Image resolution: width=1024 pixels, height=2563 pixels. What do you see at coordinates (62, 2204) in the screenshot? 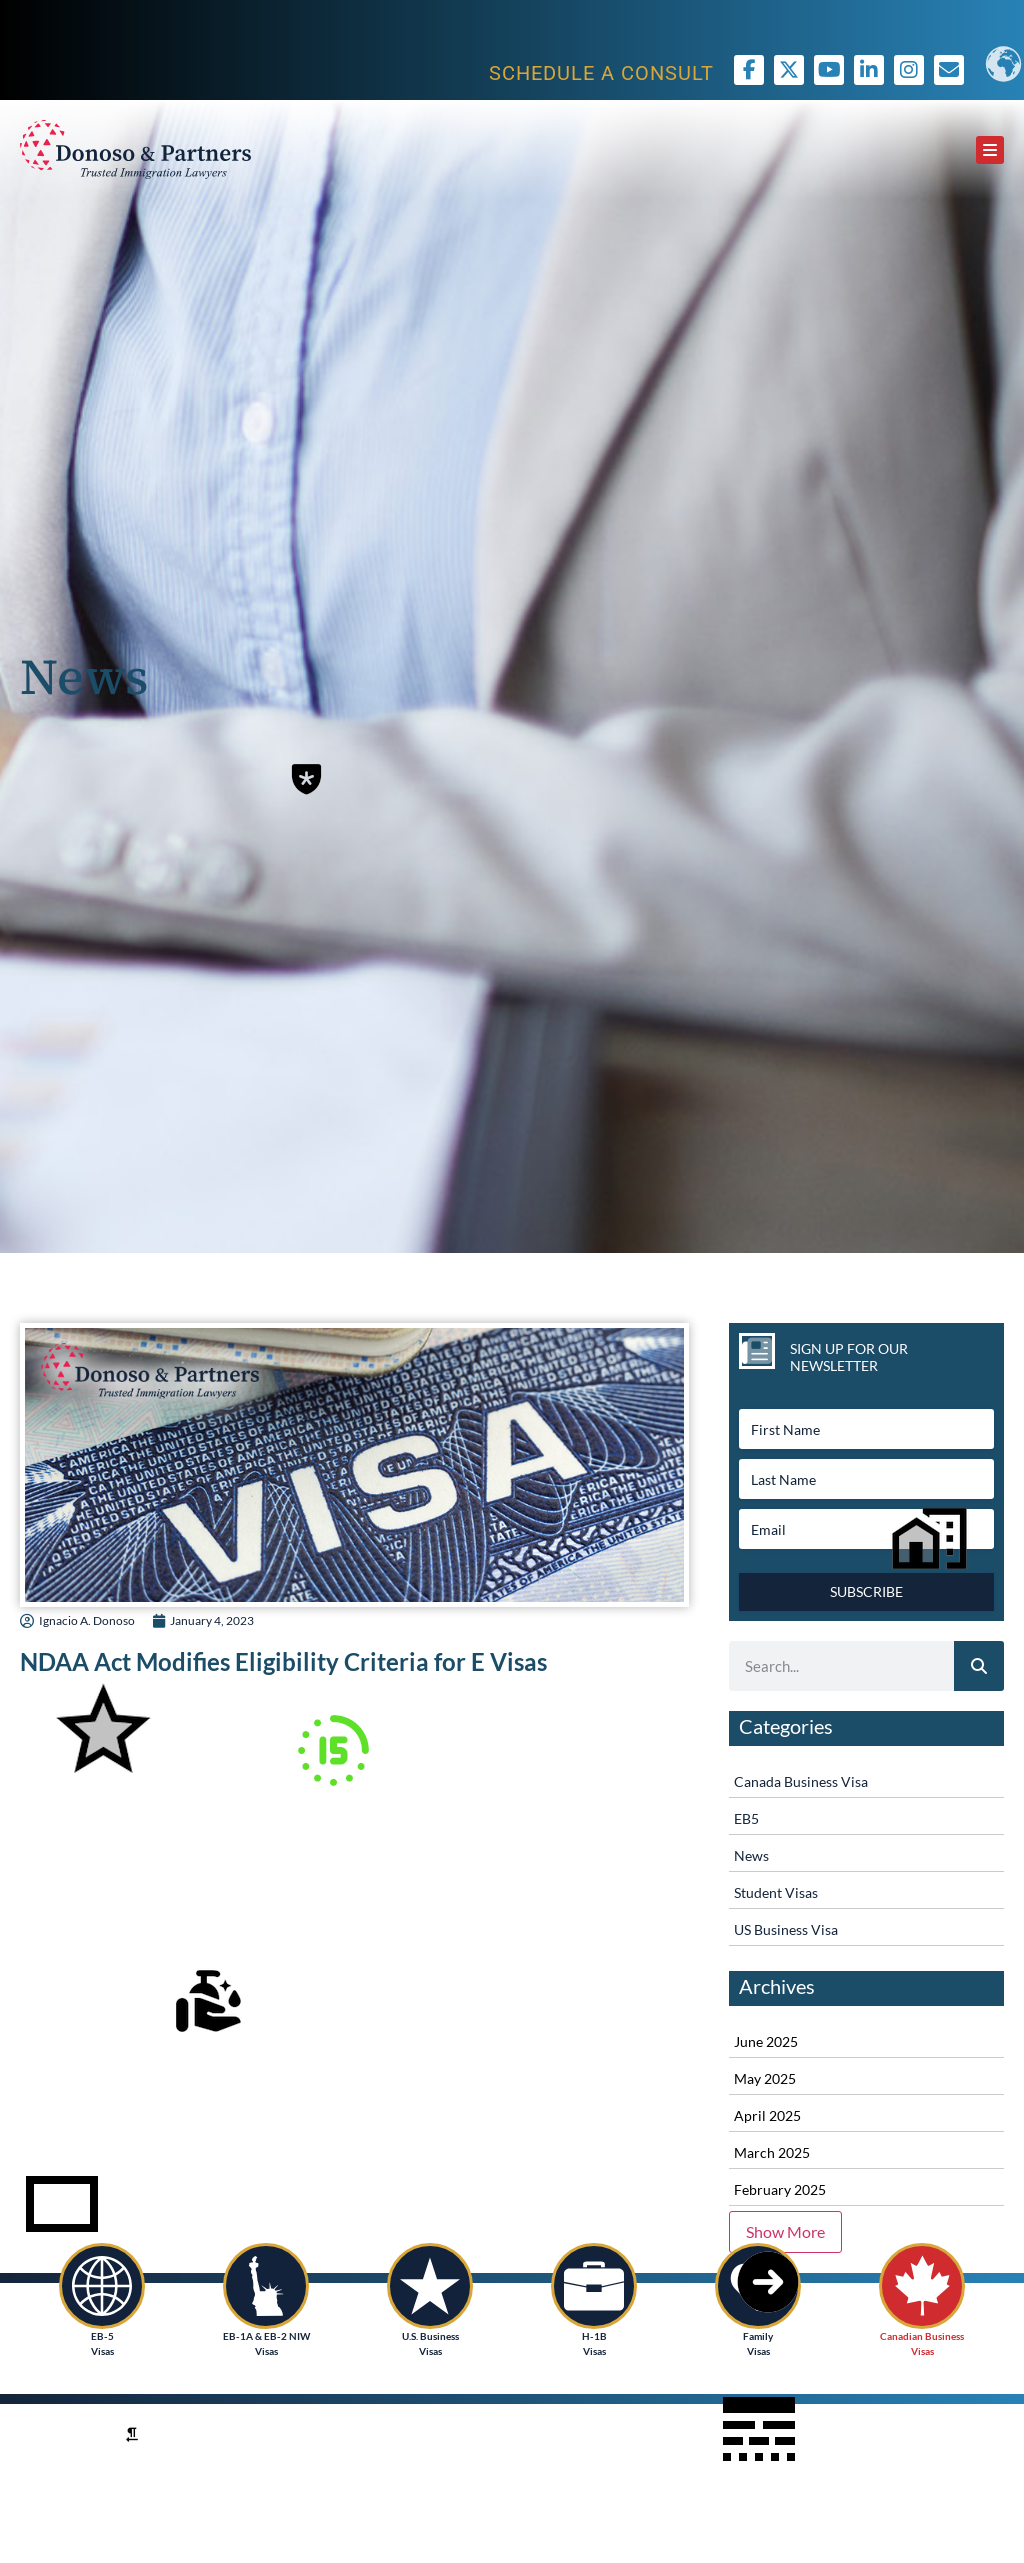
I see `crop image to 5:4 aspect ratio` at bounding box center [62, 2204].